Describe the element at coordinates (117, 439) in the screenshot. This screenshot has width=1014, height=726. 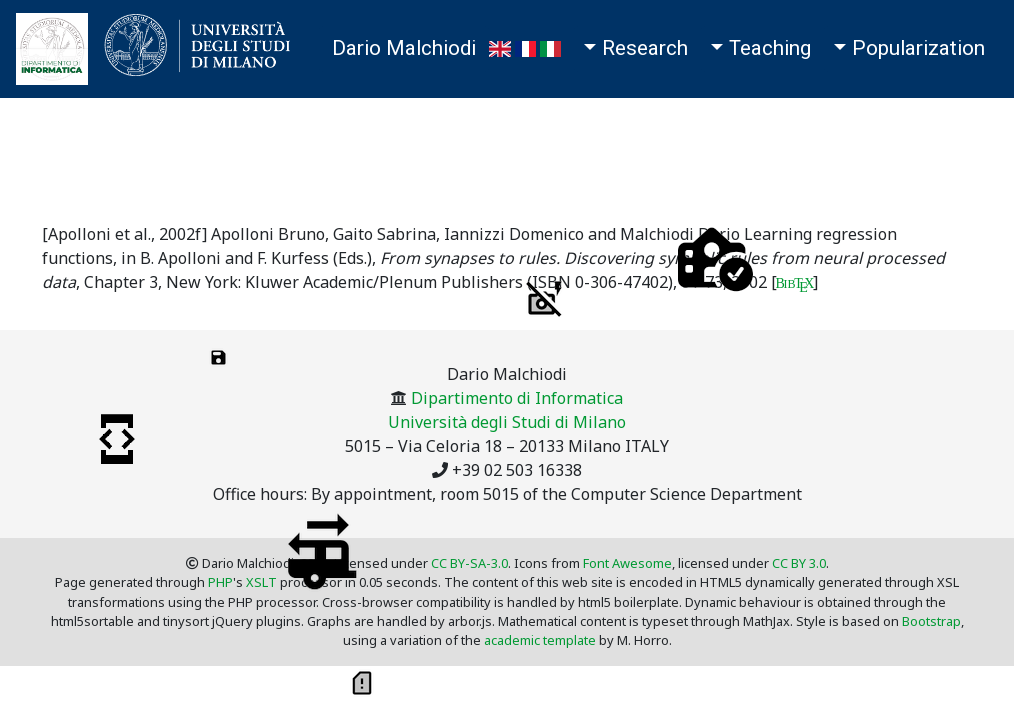
I see `enable developer mode on device` at that location.